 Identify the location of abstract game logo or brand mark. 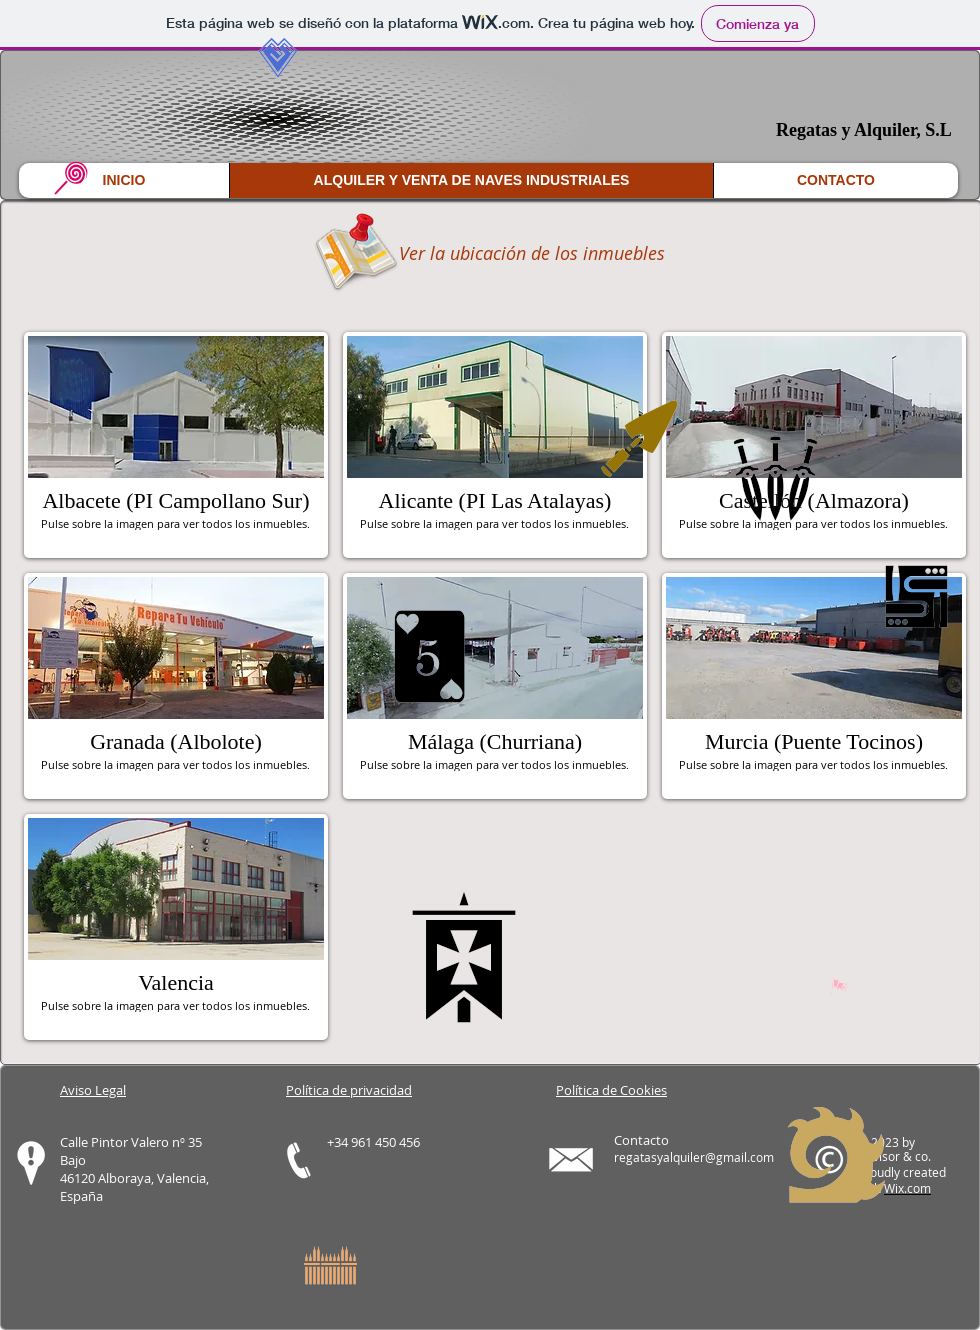
(916, 596).